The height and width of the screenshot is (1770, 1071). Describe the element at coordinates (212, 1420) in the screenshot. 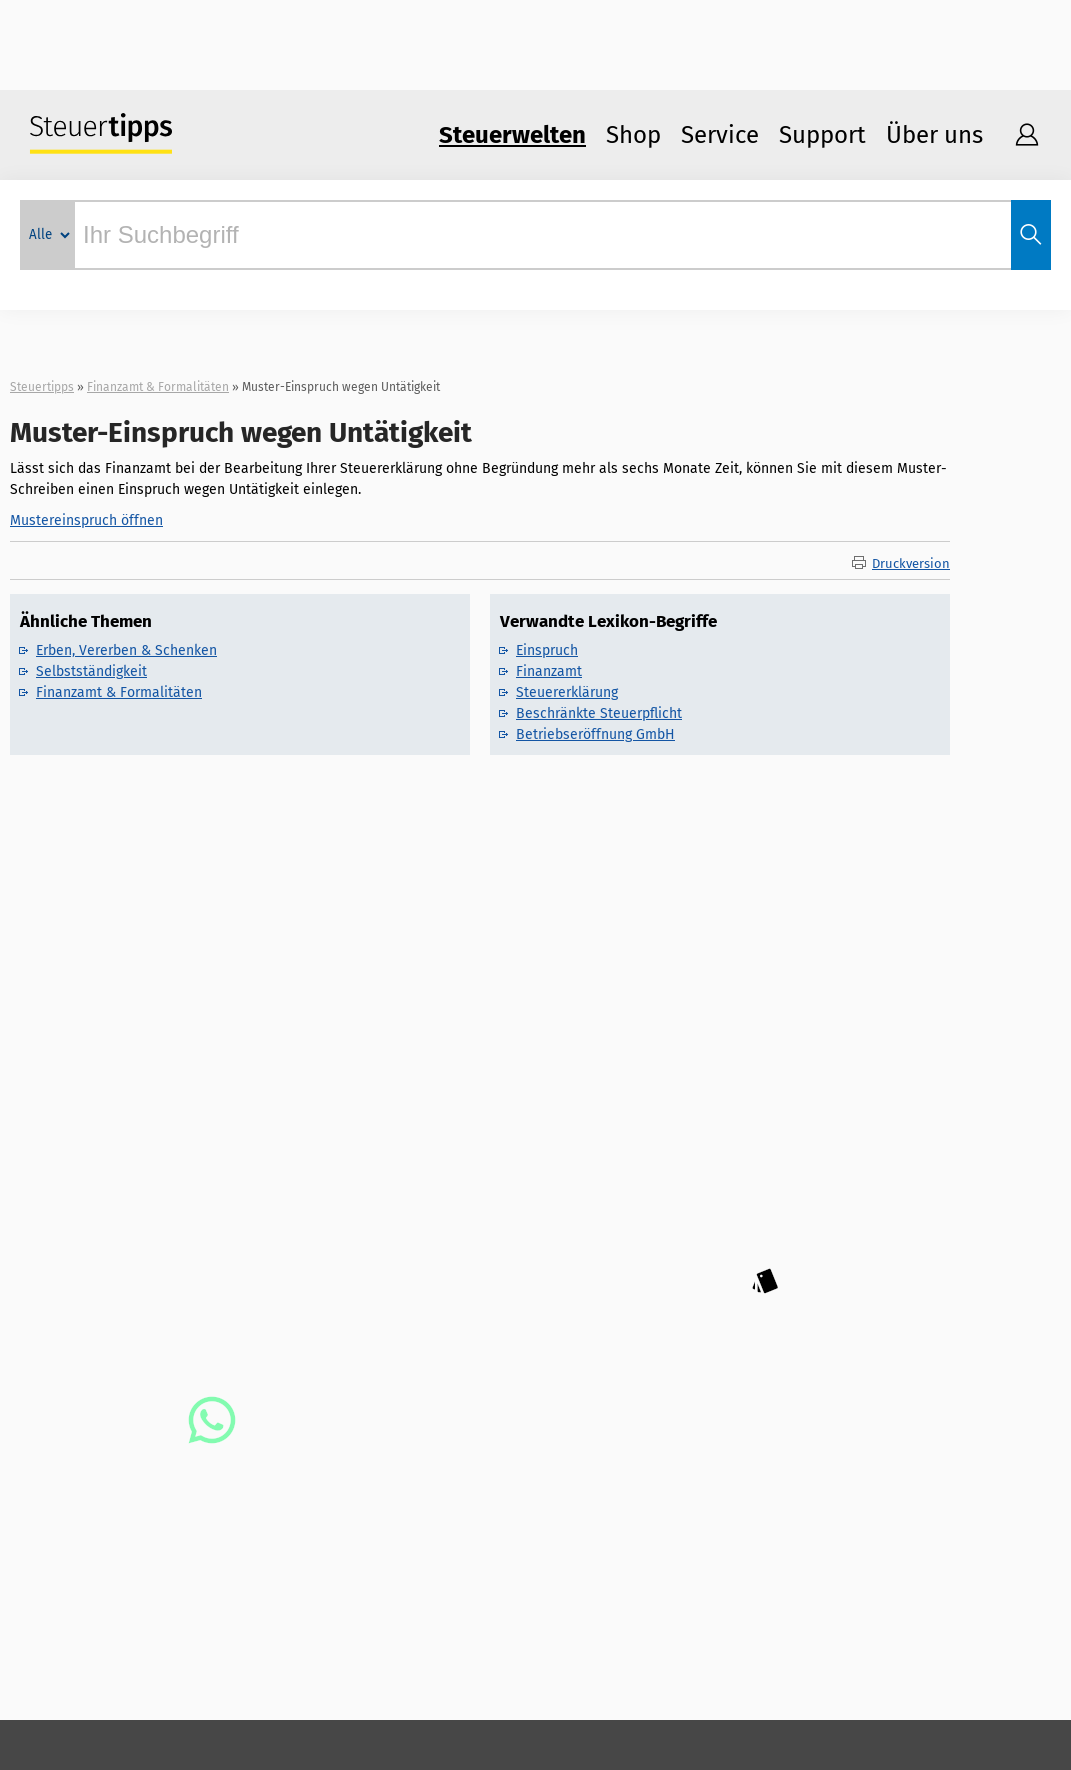

I see `open WhatsApp messaging app` at that location.